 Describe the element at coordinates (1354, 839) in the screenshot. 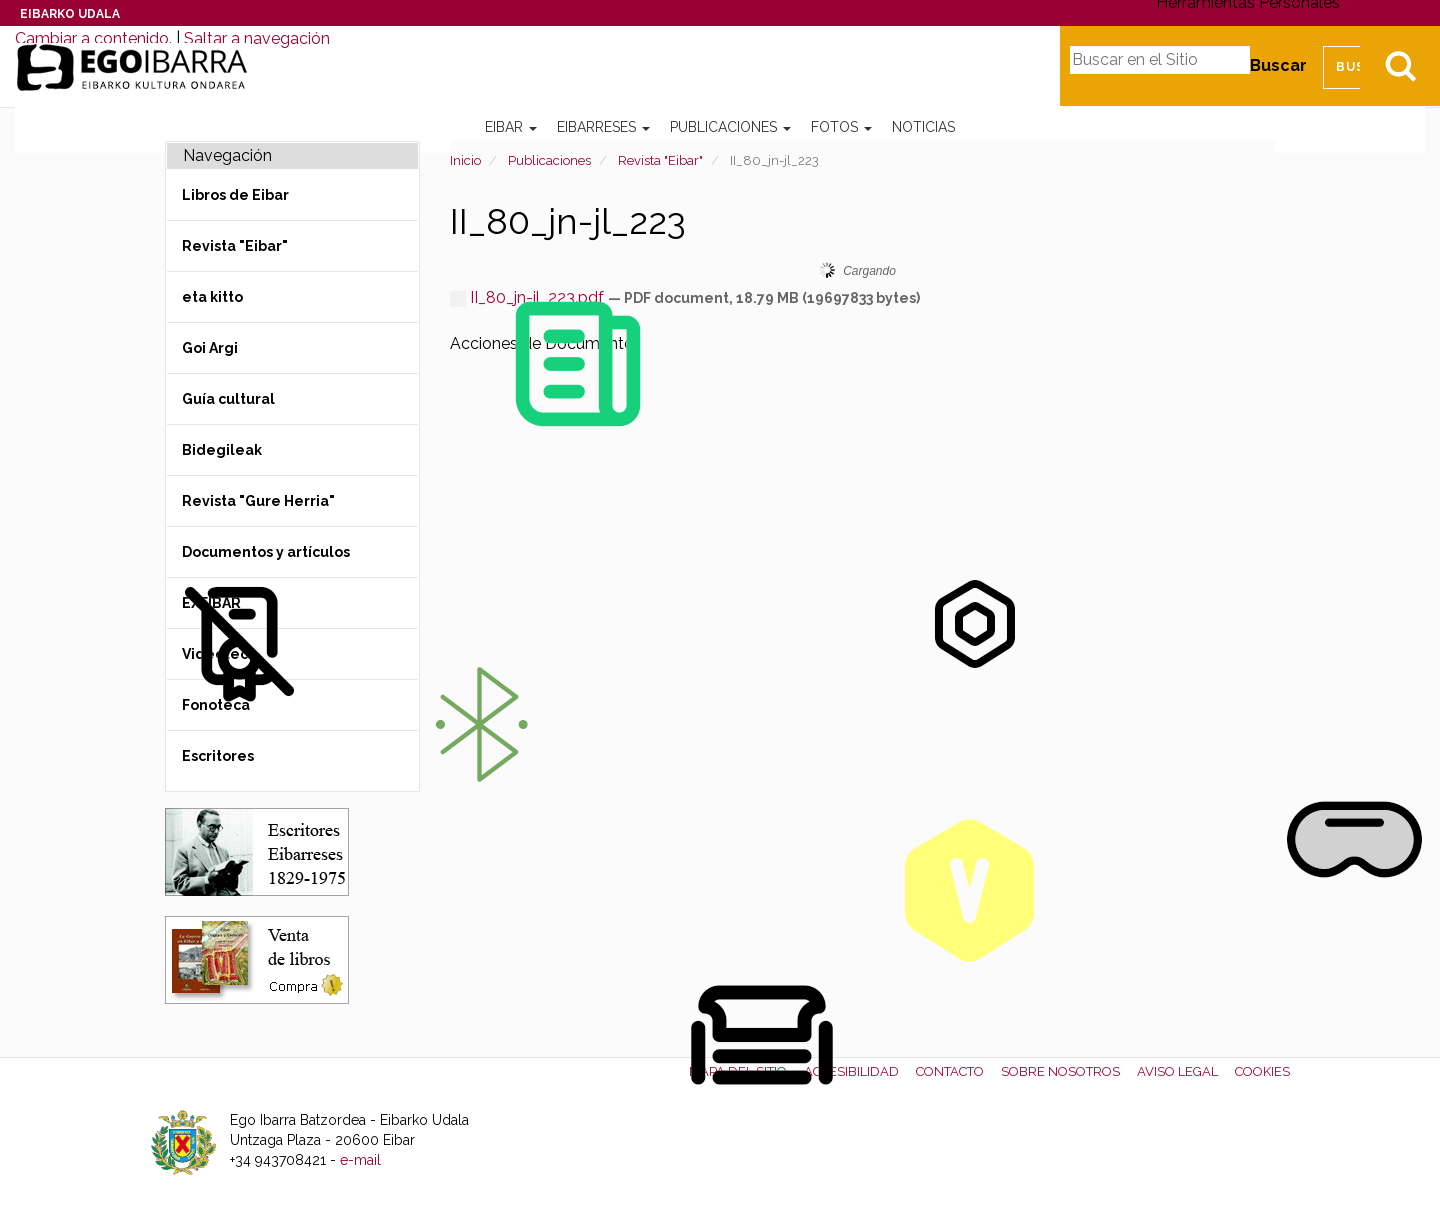

I see `access virtual reality or AR settings` at that location.